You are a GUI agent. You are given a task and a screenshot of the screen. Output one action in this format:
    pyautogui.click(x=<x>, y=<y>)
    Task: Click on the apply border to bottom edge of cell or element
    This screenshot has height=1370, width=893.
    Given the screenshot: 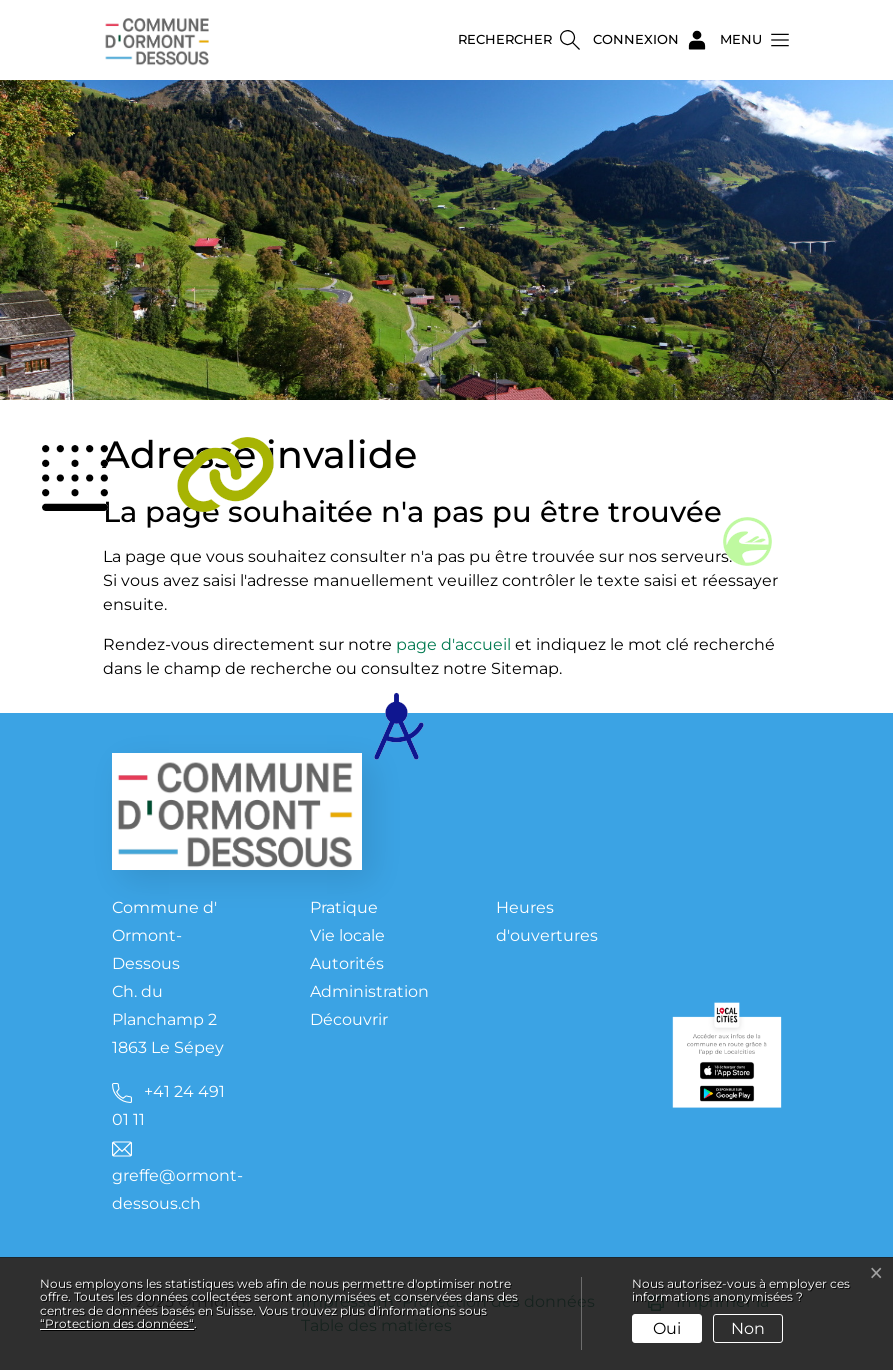 What is the action you would take?
    pyautogui.click(x=75, y=478)
    